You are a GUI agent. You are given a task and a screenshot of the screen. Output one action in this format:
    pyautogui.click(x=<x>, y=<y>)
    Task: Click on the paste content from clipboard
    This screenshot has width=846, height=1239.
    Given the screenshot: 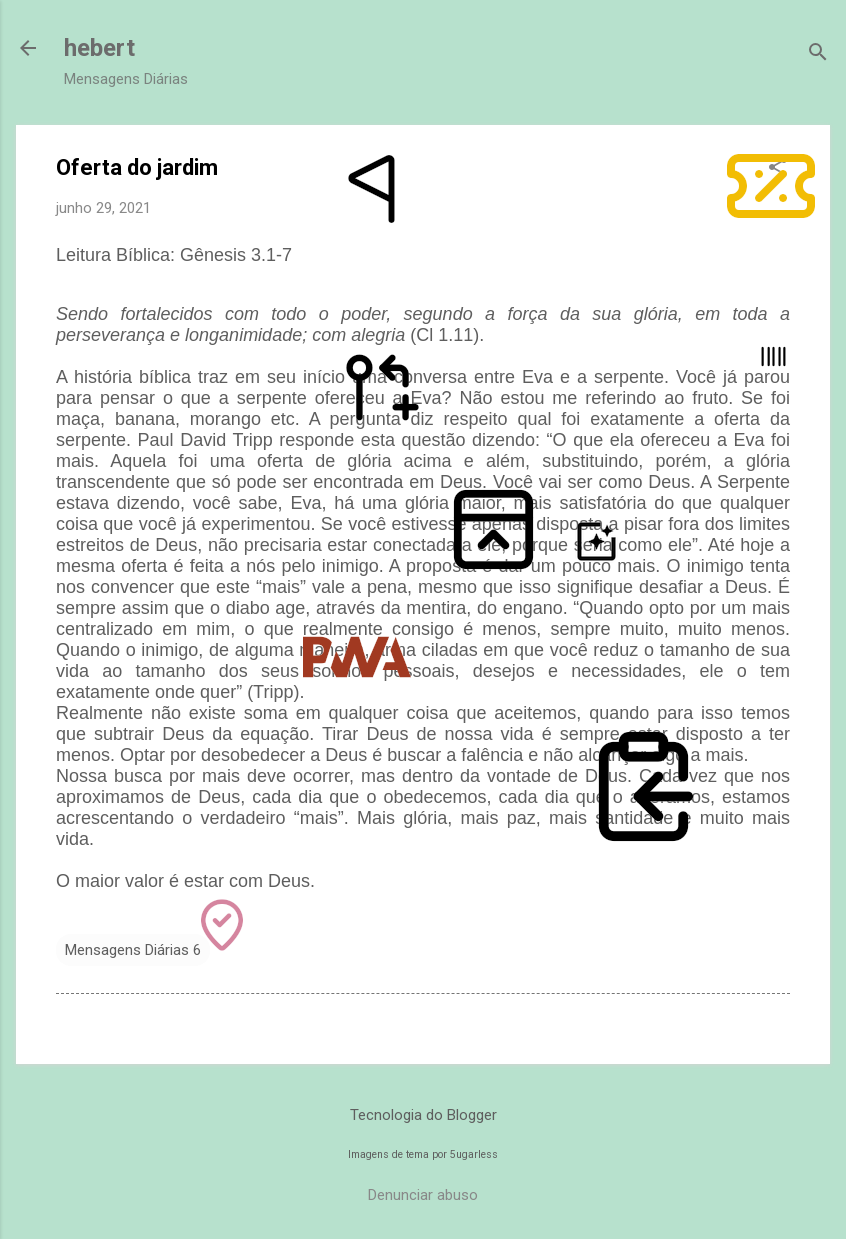 What is the action you would take?
    pyautogui.click(x=643, y=786)
    